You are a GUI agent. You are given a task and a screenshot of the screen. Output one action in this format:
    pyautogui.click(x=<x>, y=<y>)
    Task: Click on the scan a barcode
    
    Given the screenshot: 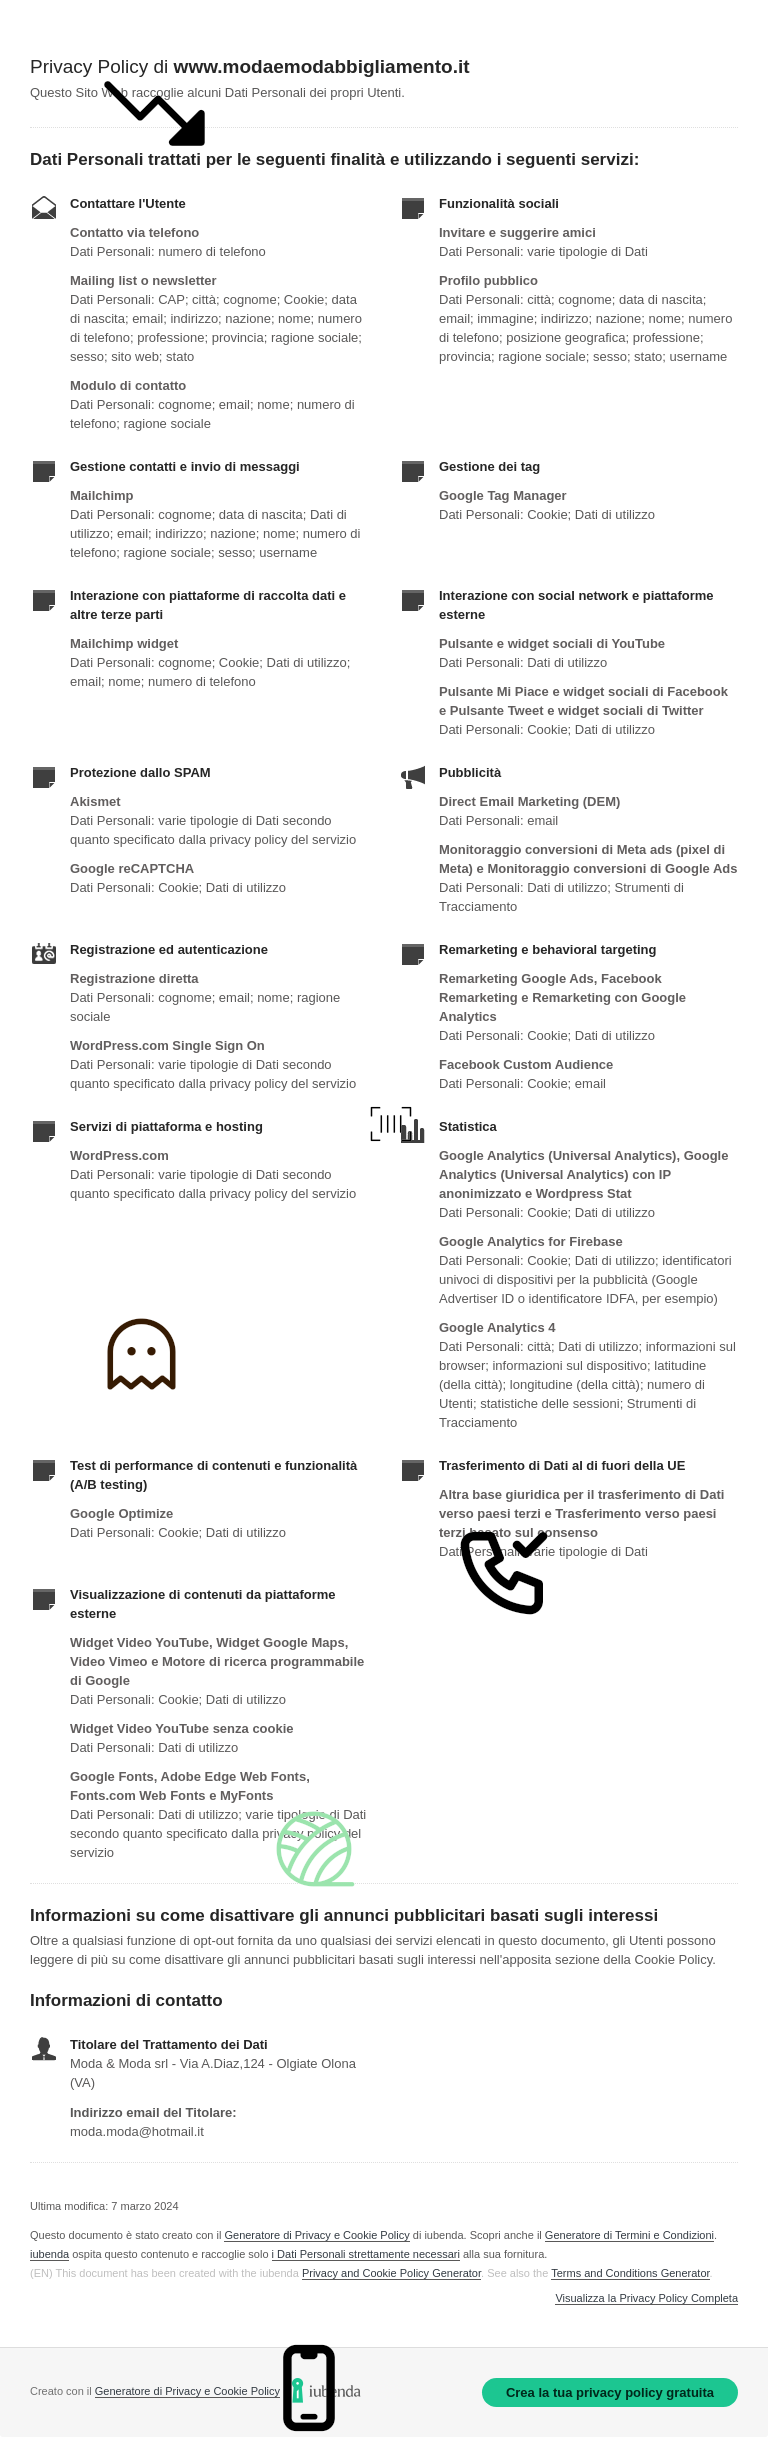 What is the action you would take?
    pyautogui.click(x=391, y=1124)
    